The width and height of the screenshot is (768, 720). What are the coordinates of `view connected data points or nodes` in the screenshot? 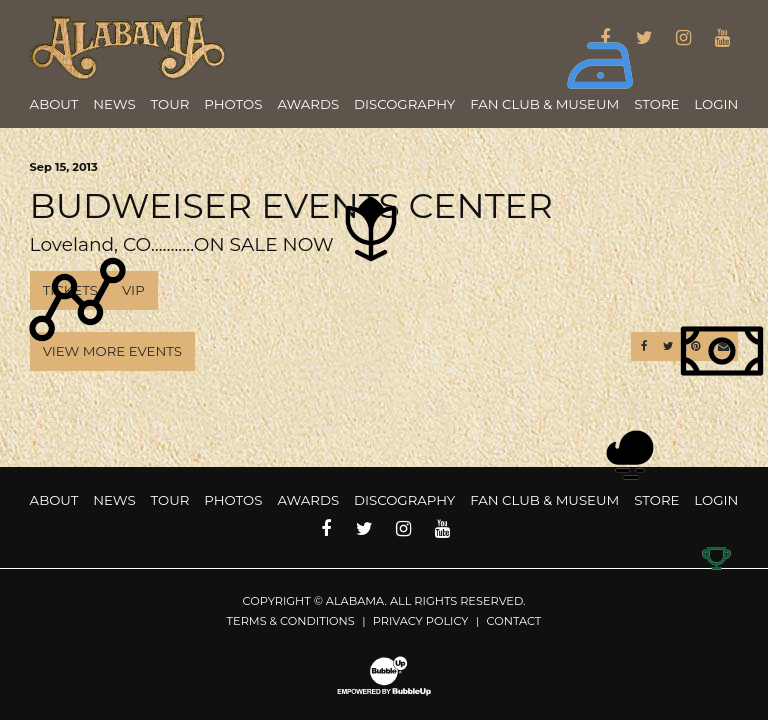 It's located at (77, 299).